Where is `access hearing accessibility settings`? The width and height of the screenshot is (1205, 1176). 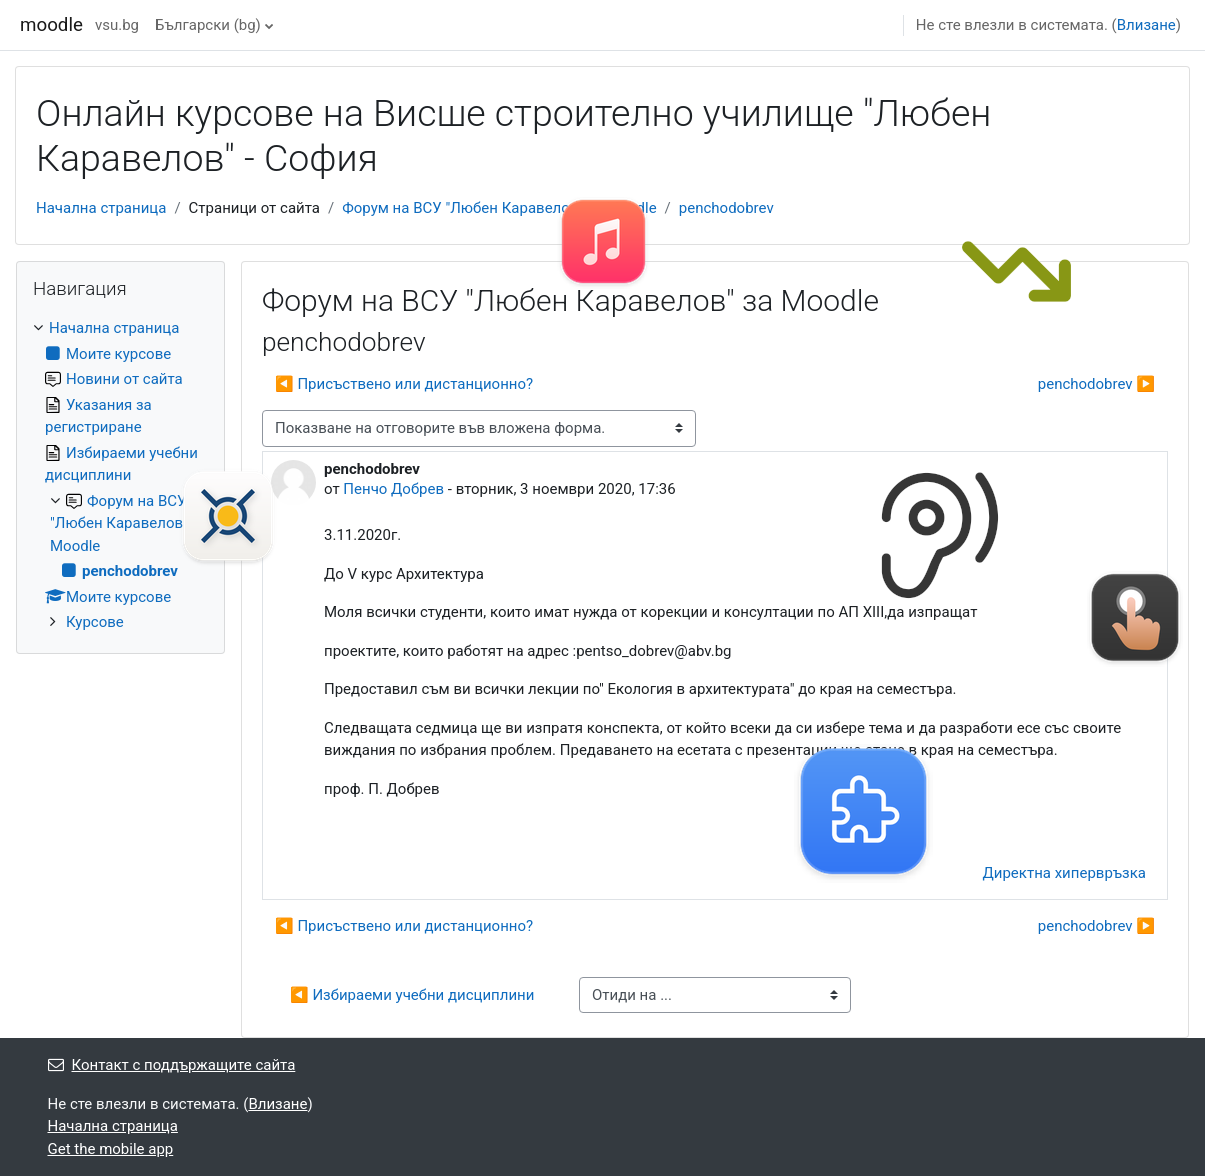
access hearing accessibility settings is located at coordinates (935, 535).